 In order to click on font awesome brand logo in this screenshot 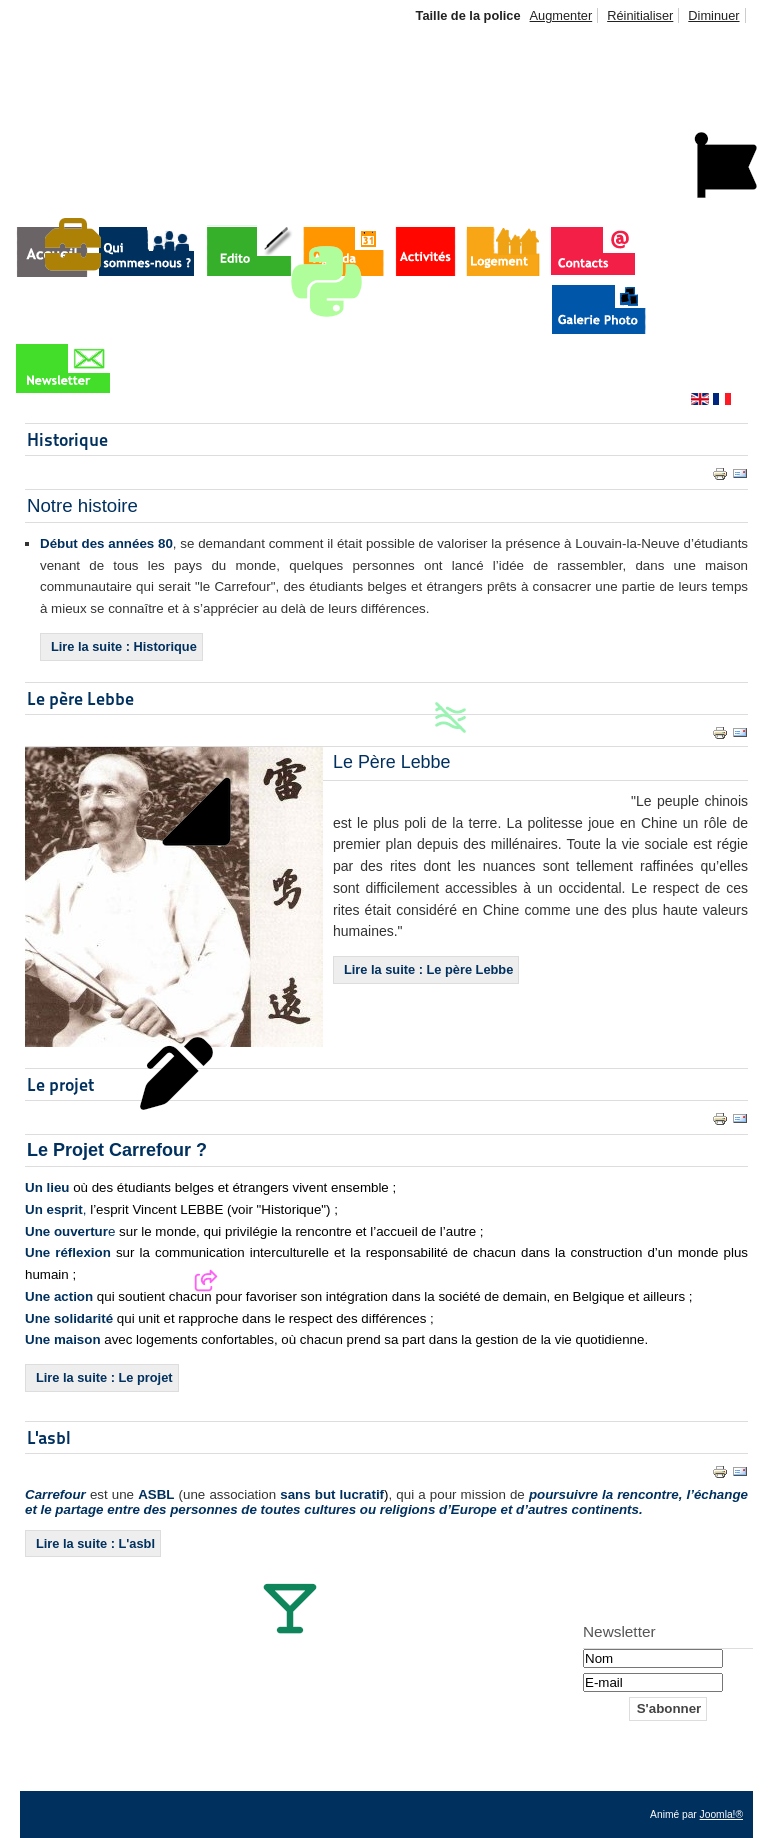, I will do `click(726, 165)`.